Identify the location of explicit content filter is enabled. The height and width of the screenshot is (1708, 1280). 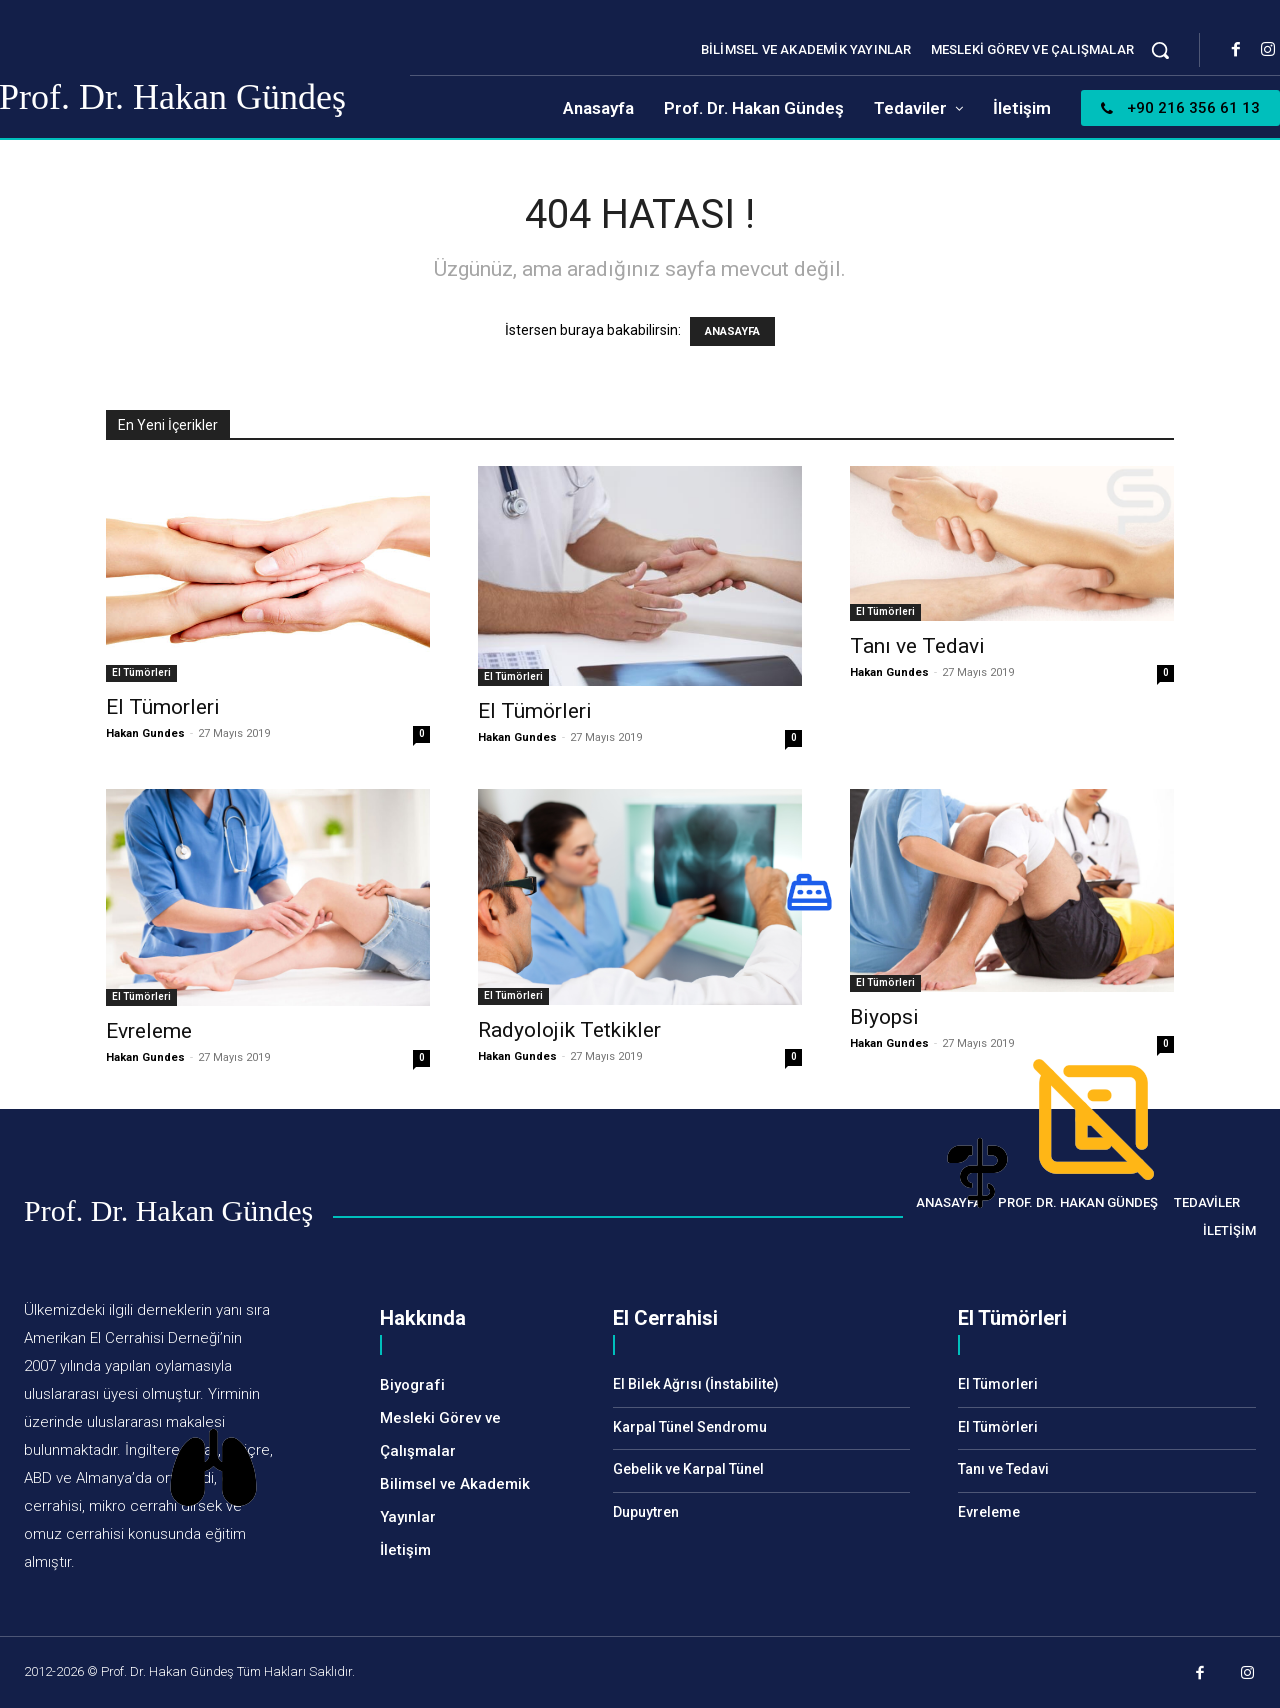
(1093, 1119).